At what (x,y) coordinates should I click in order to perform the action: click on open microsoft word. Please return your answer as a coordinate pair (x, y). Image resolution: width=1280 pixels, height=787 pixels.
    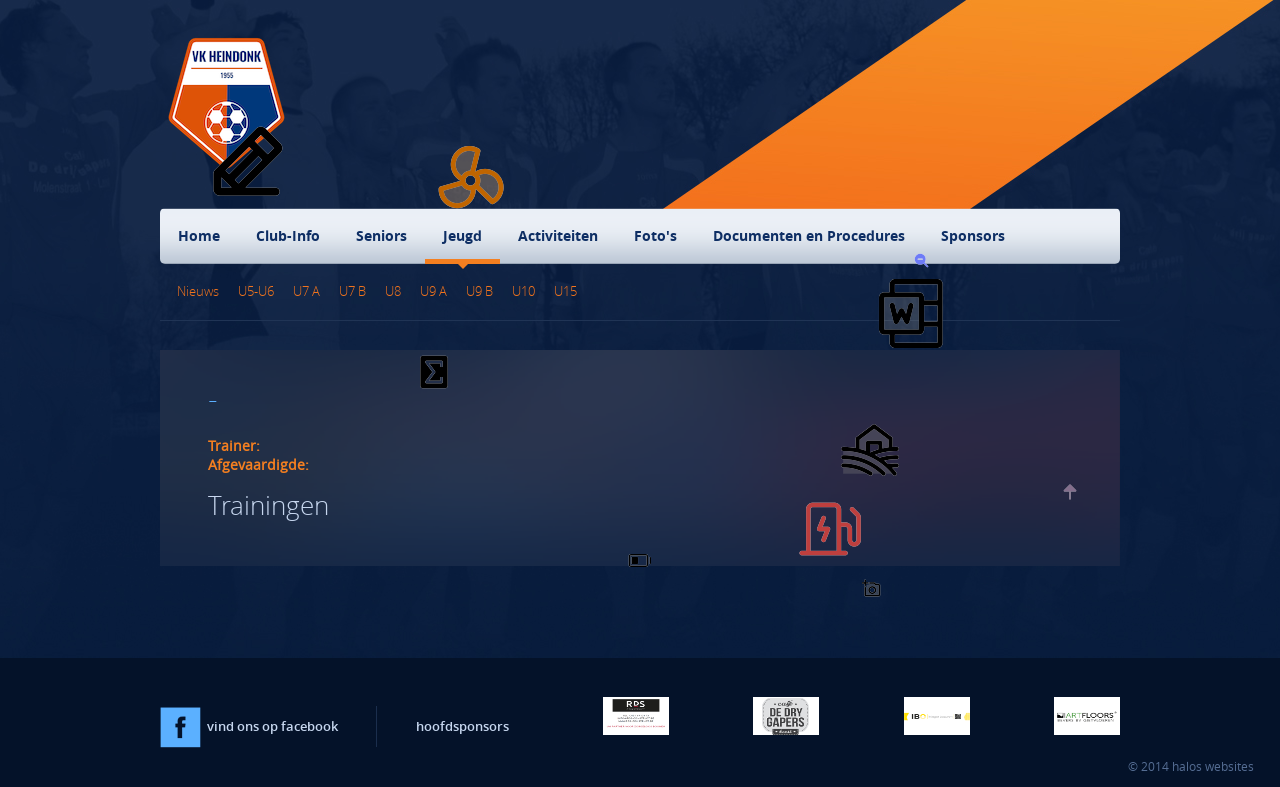
    Looking at the image, I should click on (913, 313).